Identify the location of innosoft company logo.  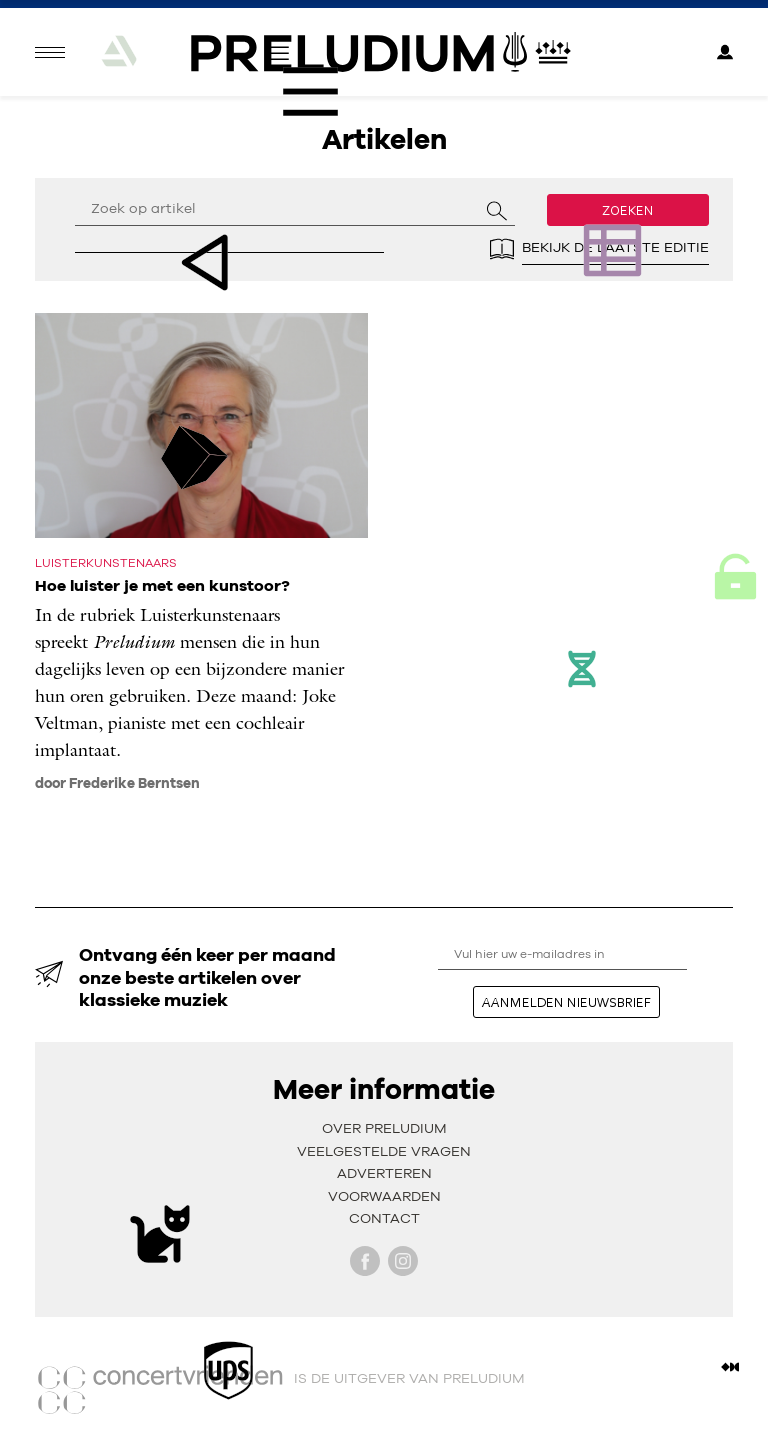
(730, 1367).